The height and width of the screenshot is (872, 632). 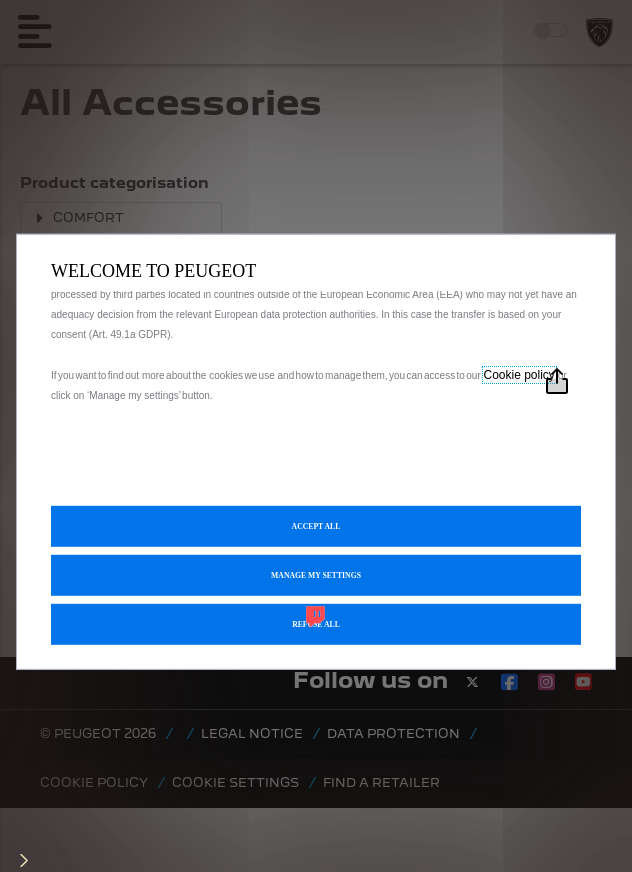 I want to click on open Twitch app, so click(x=315, y=615).